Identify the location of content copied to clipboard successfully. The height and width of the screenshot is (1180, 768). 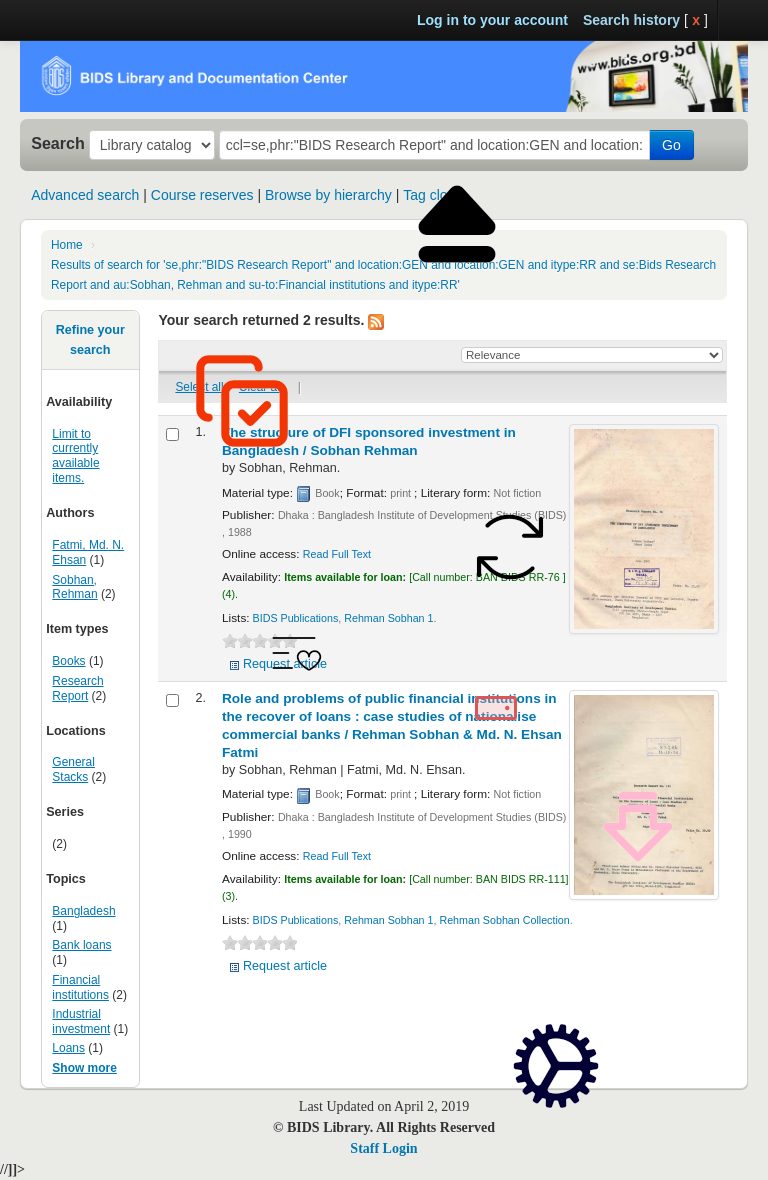
(242, 401).